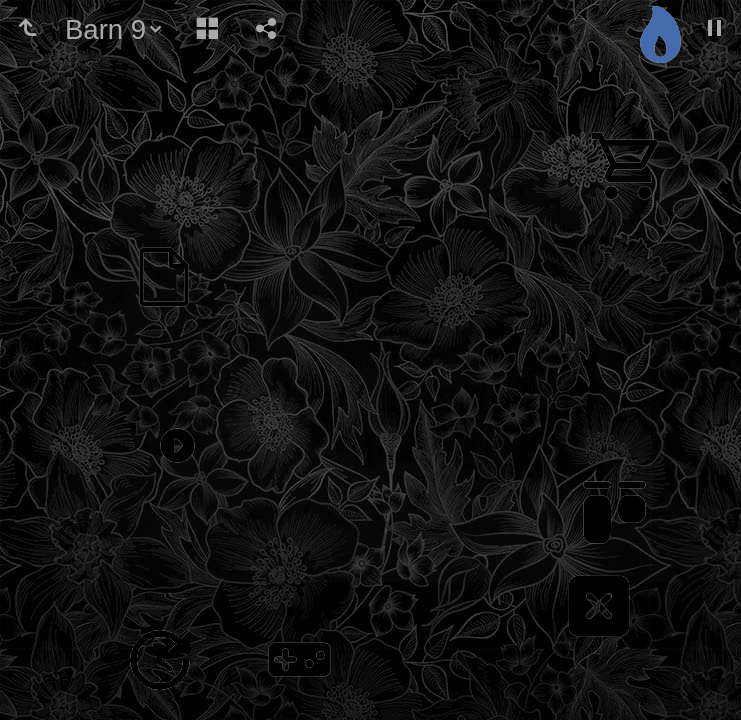 This screenshot has height=720, width=741. I want to click on access games or gaming features, so click(299, 659).